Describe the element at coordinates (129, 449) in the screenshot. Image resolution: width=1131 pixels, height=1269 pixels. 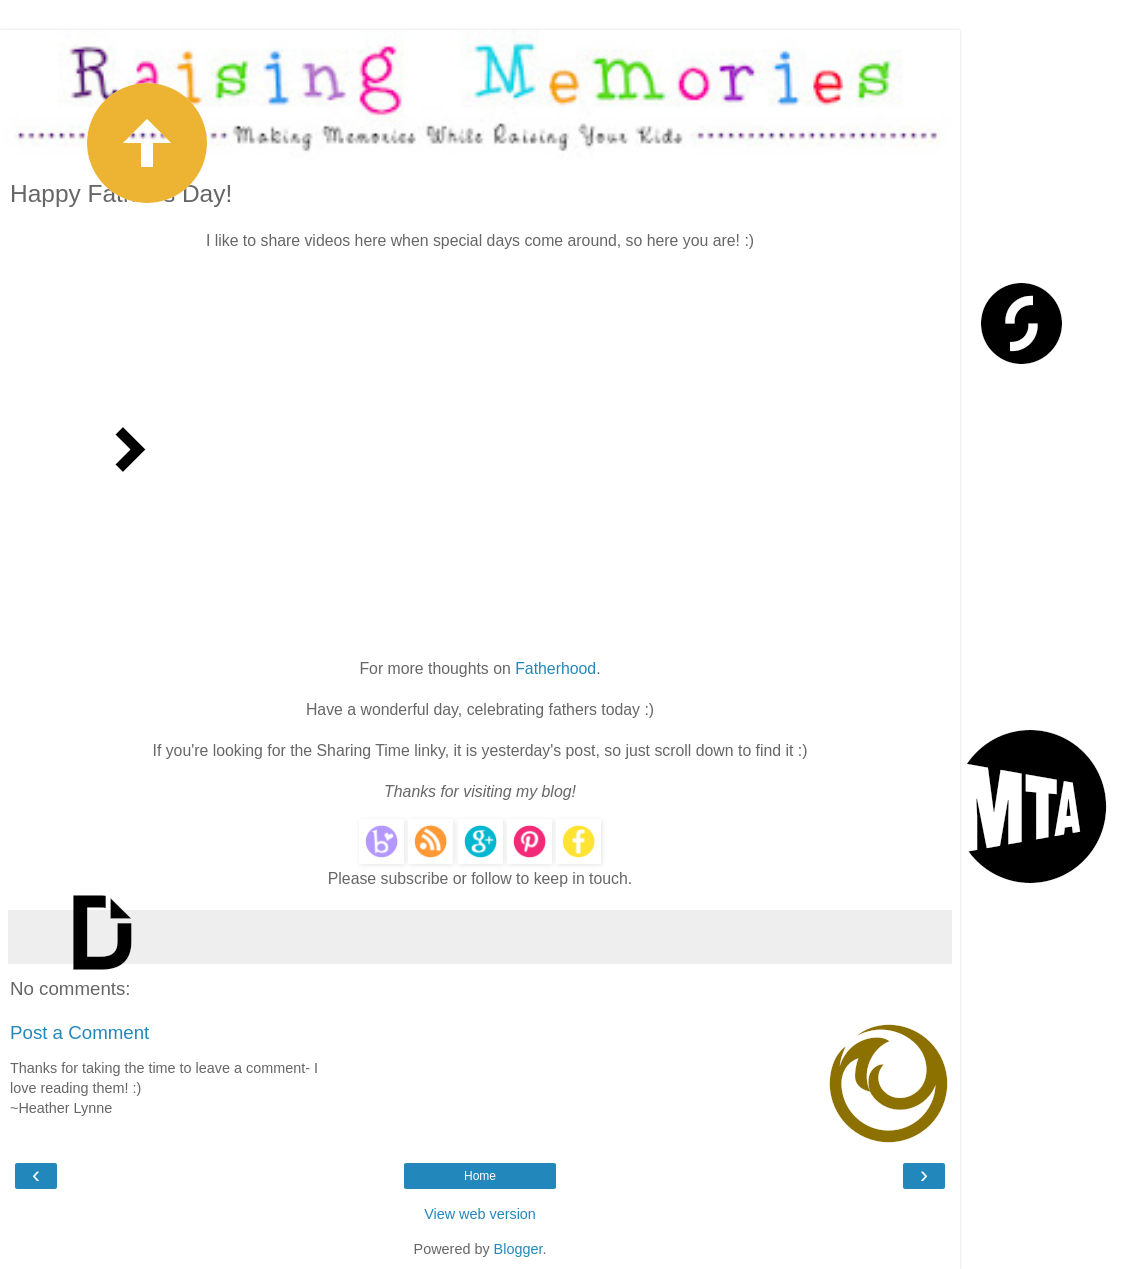
I see `expand a collapsible menu or section` at that location.